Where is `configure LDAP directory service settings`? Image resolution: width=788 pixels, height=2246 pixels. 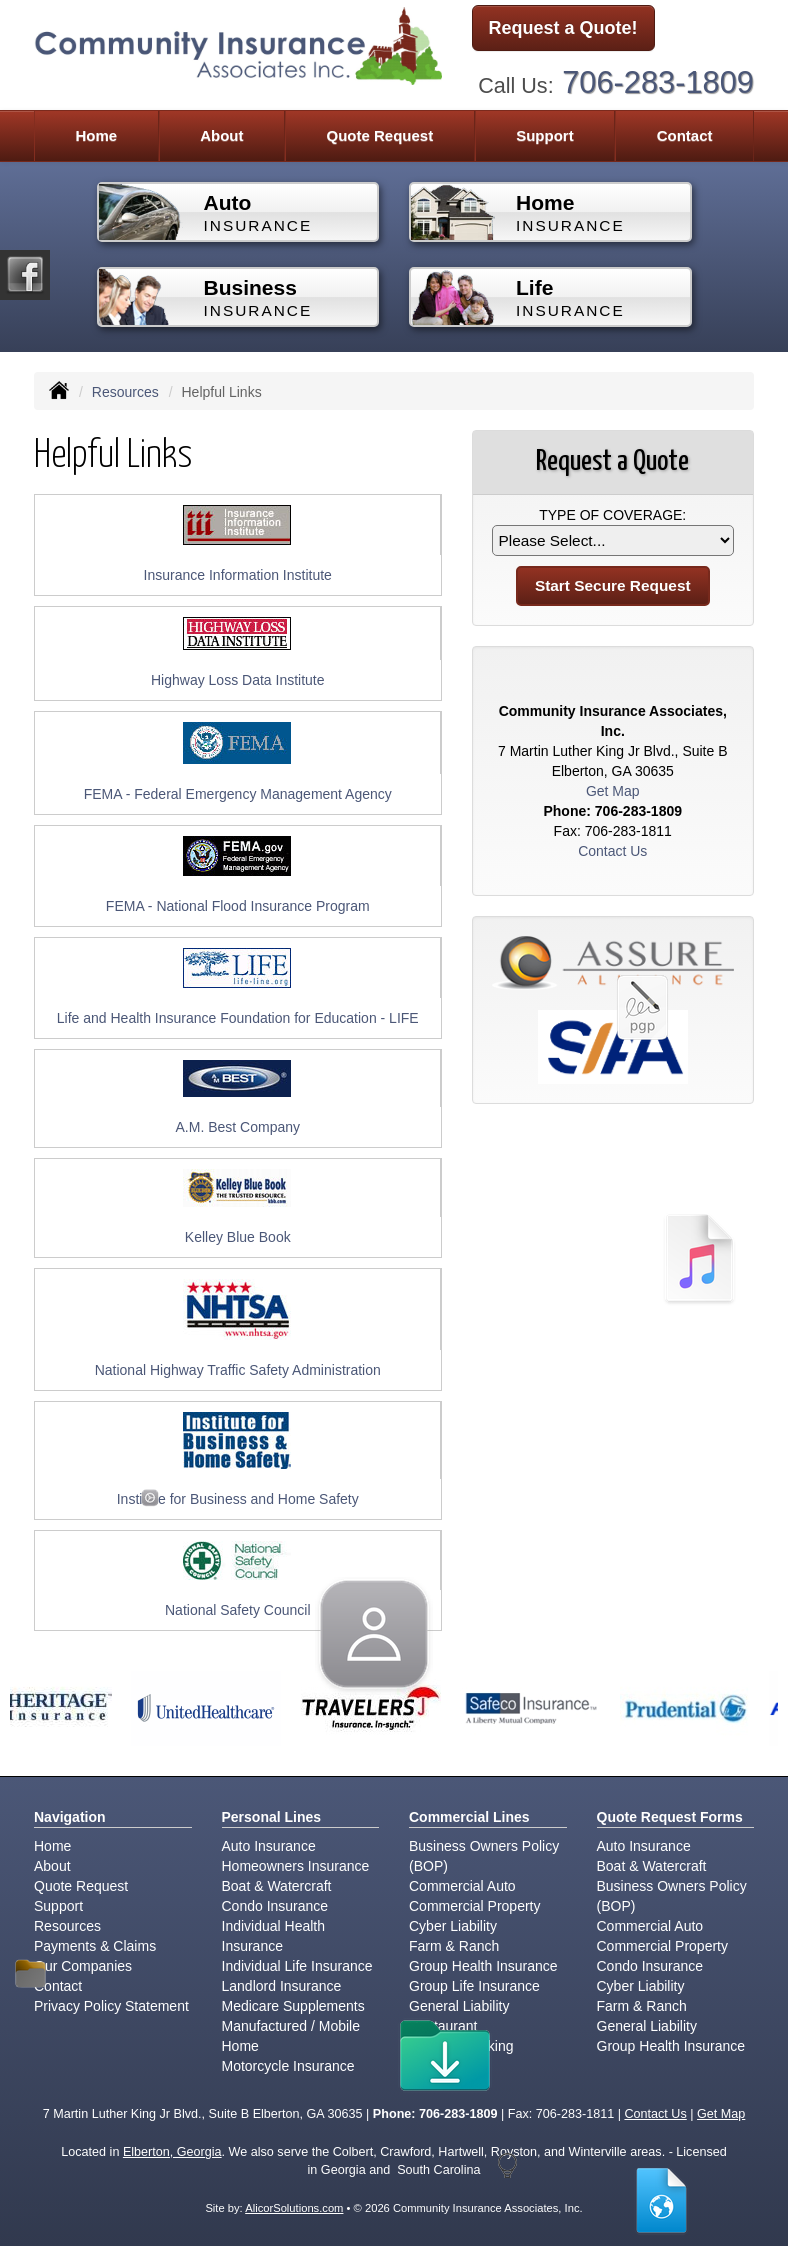
configure LDAP directory service settings is located at coordinates (374, 1636).